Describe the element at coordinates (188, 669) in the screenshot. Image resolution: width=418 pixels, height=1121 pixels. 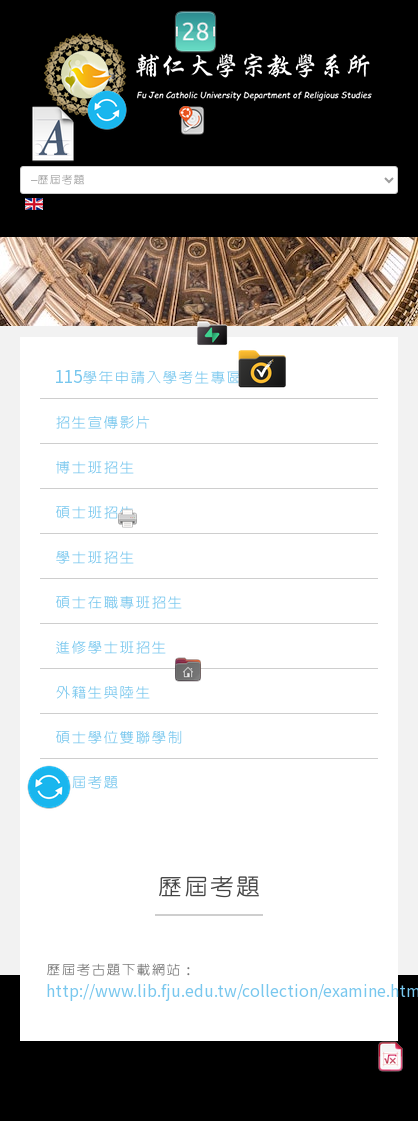
I see `access your home folder` at that location.